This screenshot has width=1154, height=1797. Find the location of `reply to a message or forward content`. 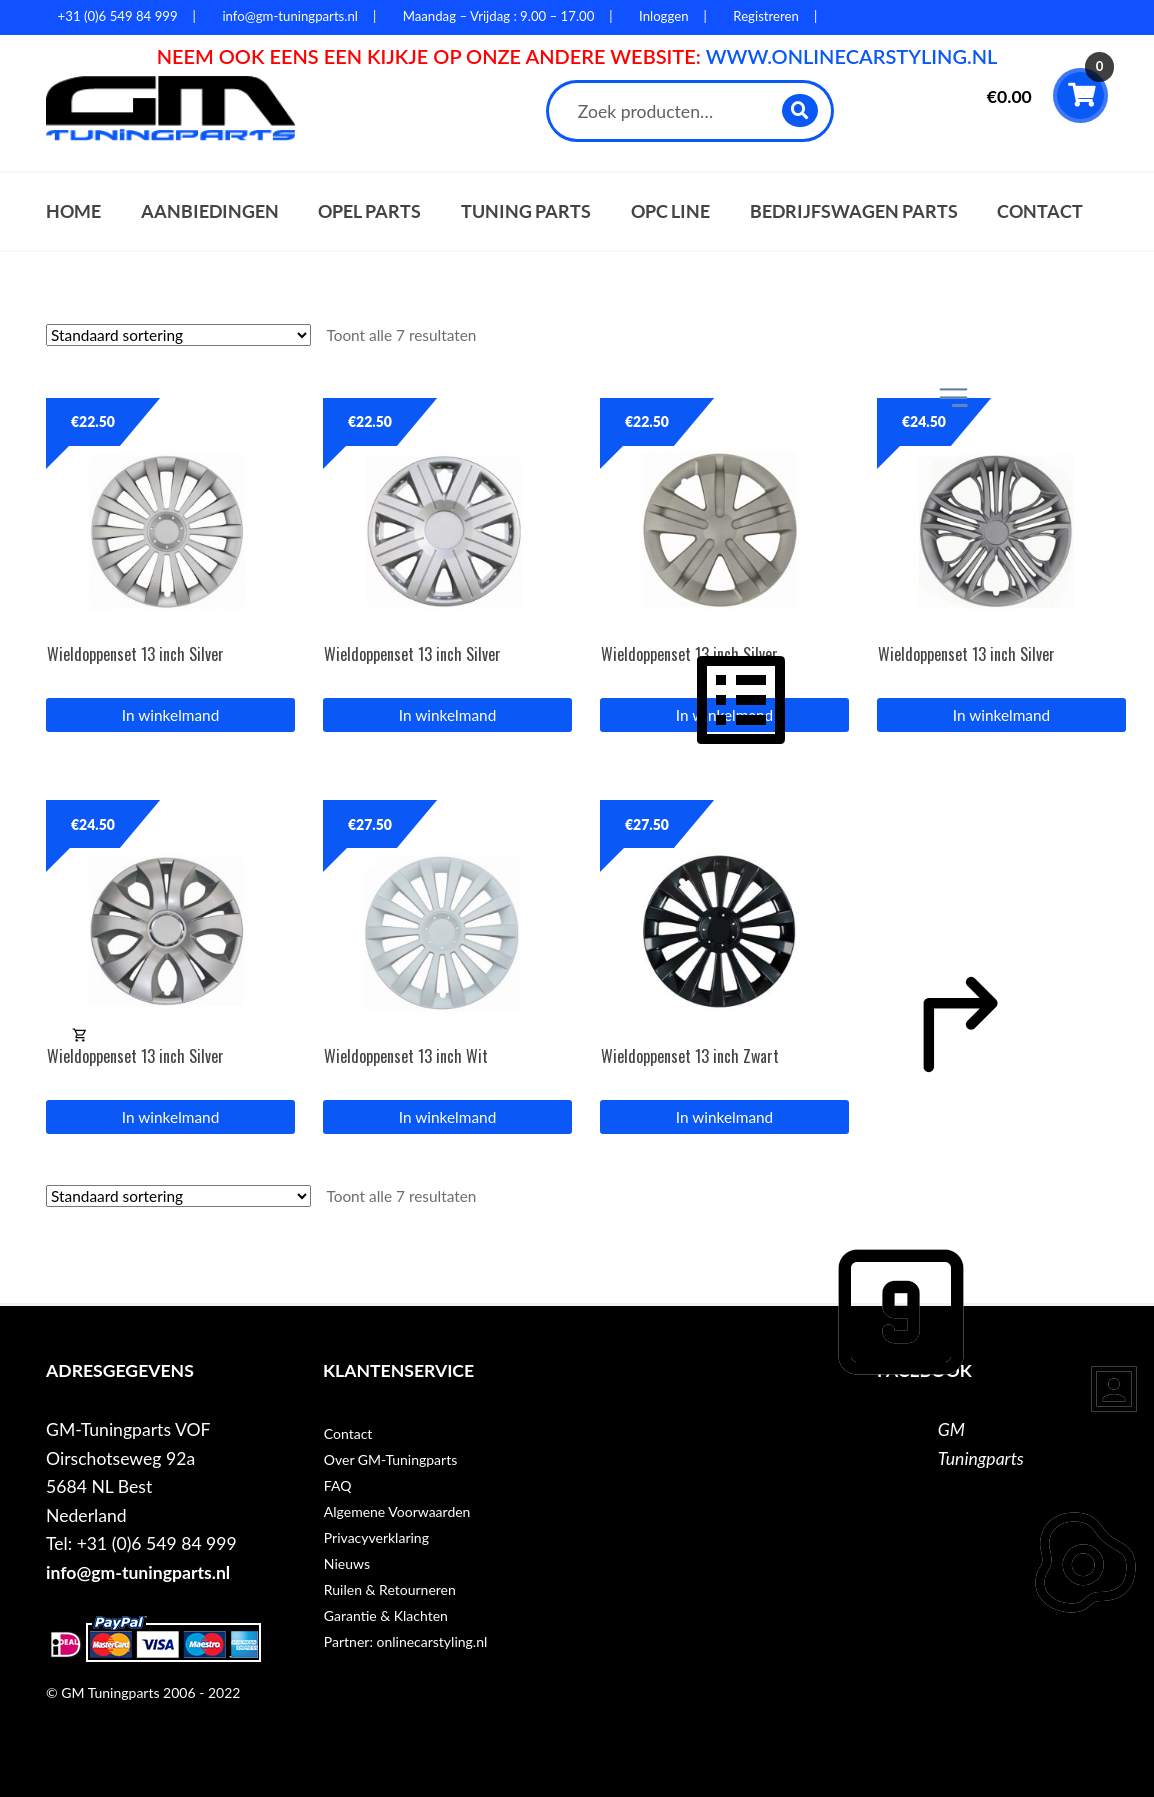

reply to a message or forward content is located at coordinates (953, 1024).